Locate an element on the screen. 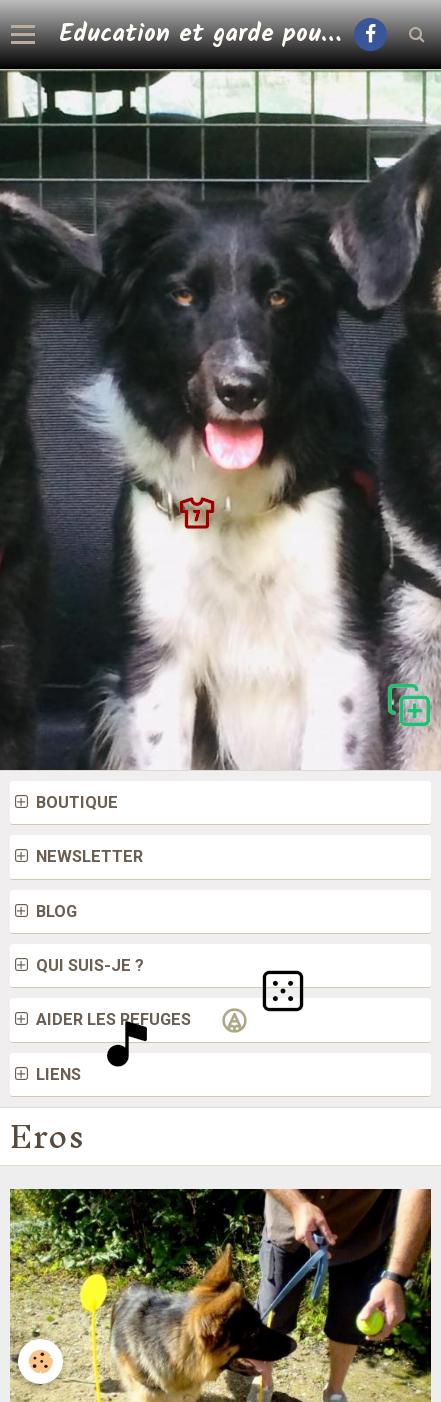 The height and width of the screenshot is (1402, 441). roll dice or generate random number is located at coordinates (283, 991).